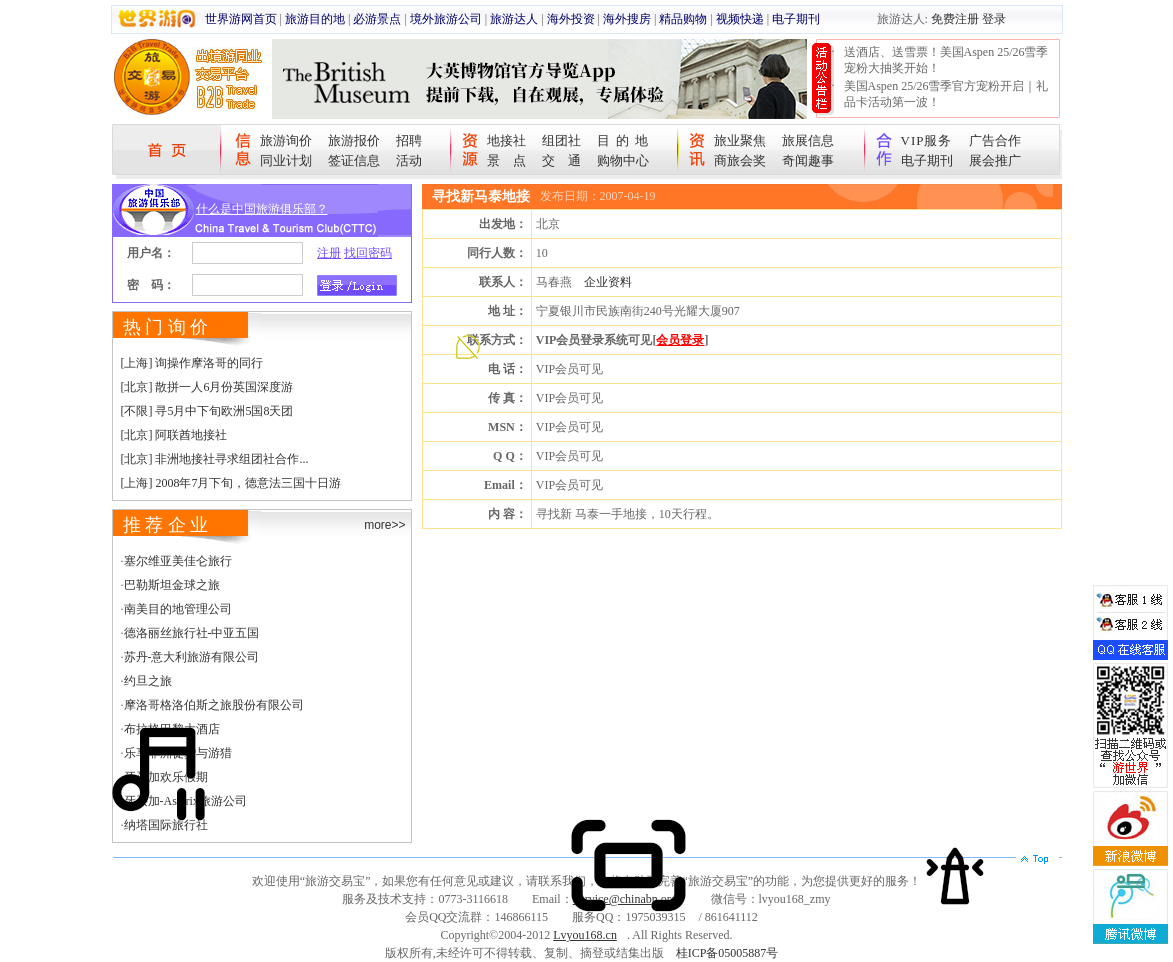 The width and height of the screenshot is (1173, 962). I want to click on view hotel or accommodation options, so click(1131, 881).